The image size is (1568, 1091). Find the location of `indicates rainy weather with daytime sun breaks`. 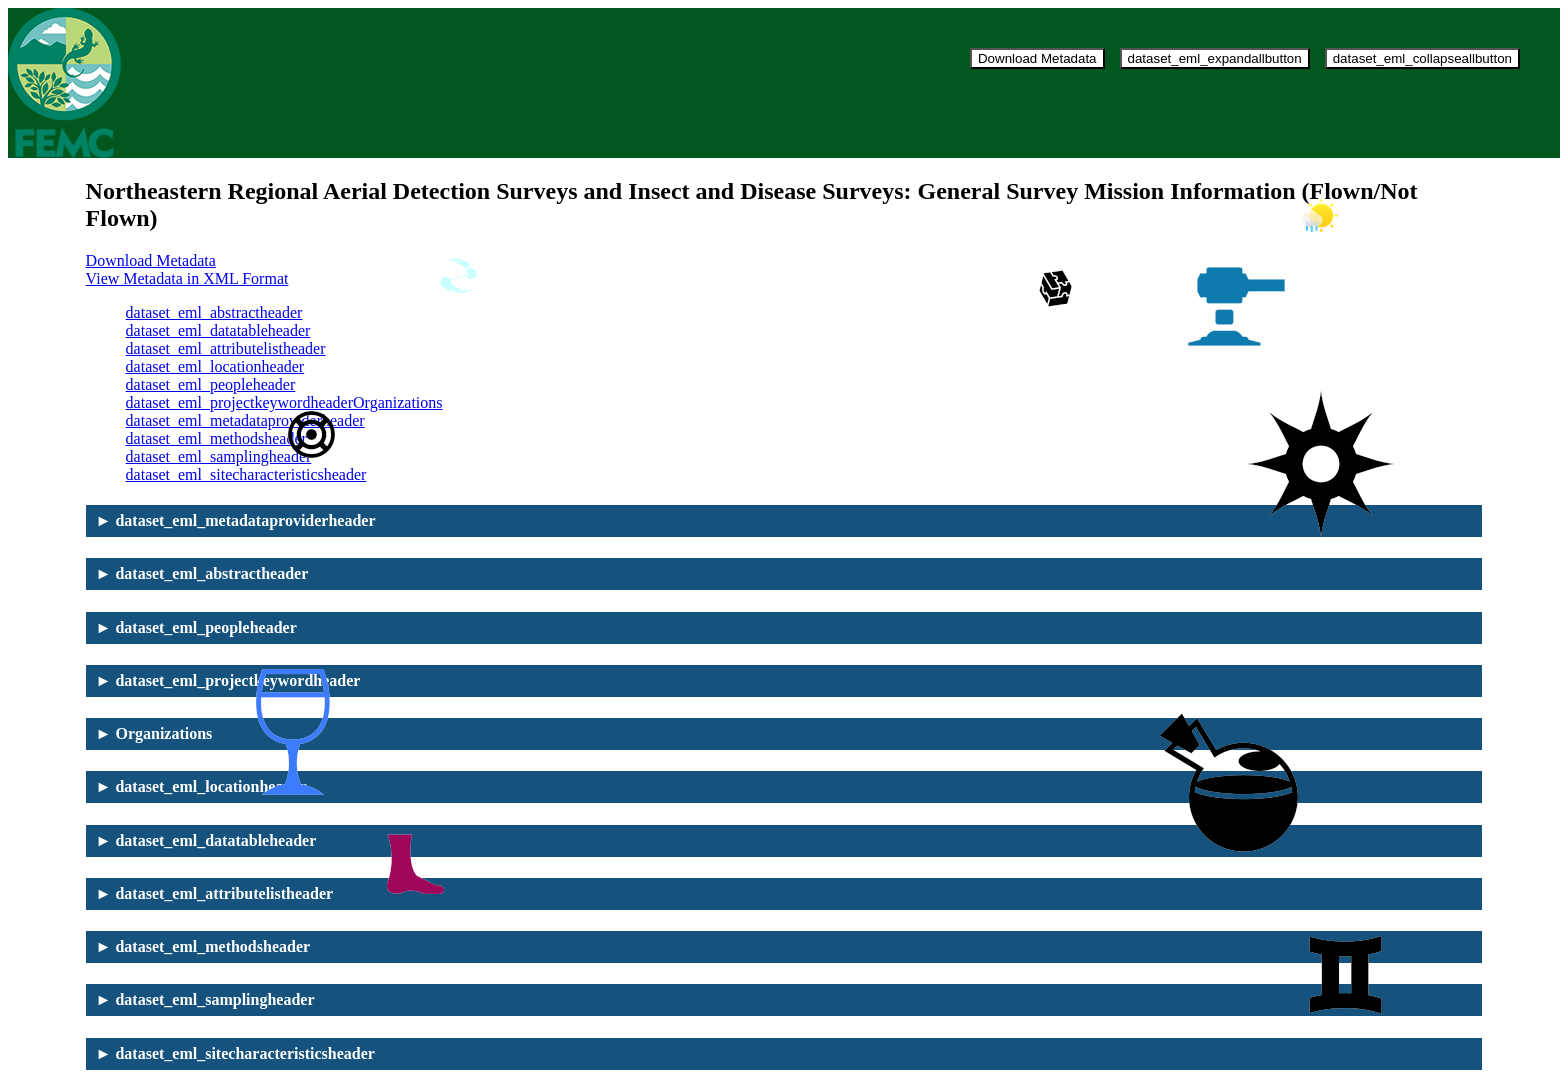

indicates rainy weather with daytime sun breaks is located at coordinates (1319, 215).